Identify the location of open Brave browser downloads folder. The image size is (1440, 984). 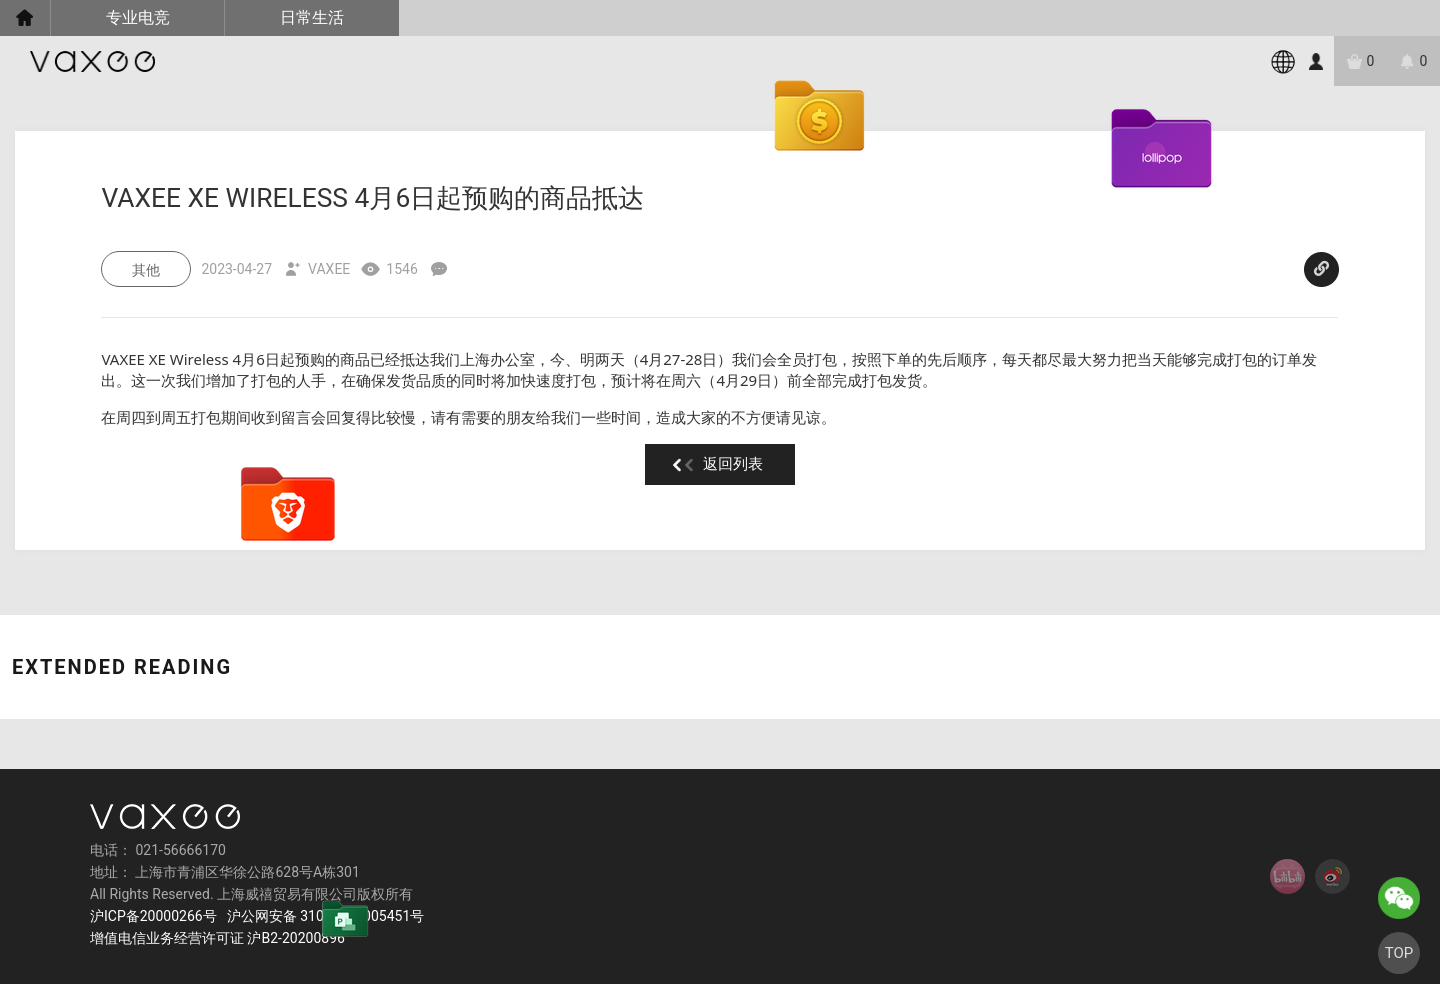
(287, 506).